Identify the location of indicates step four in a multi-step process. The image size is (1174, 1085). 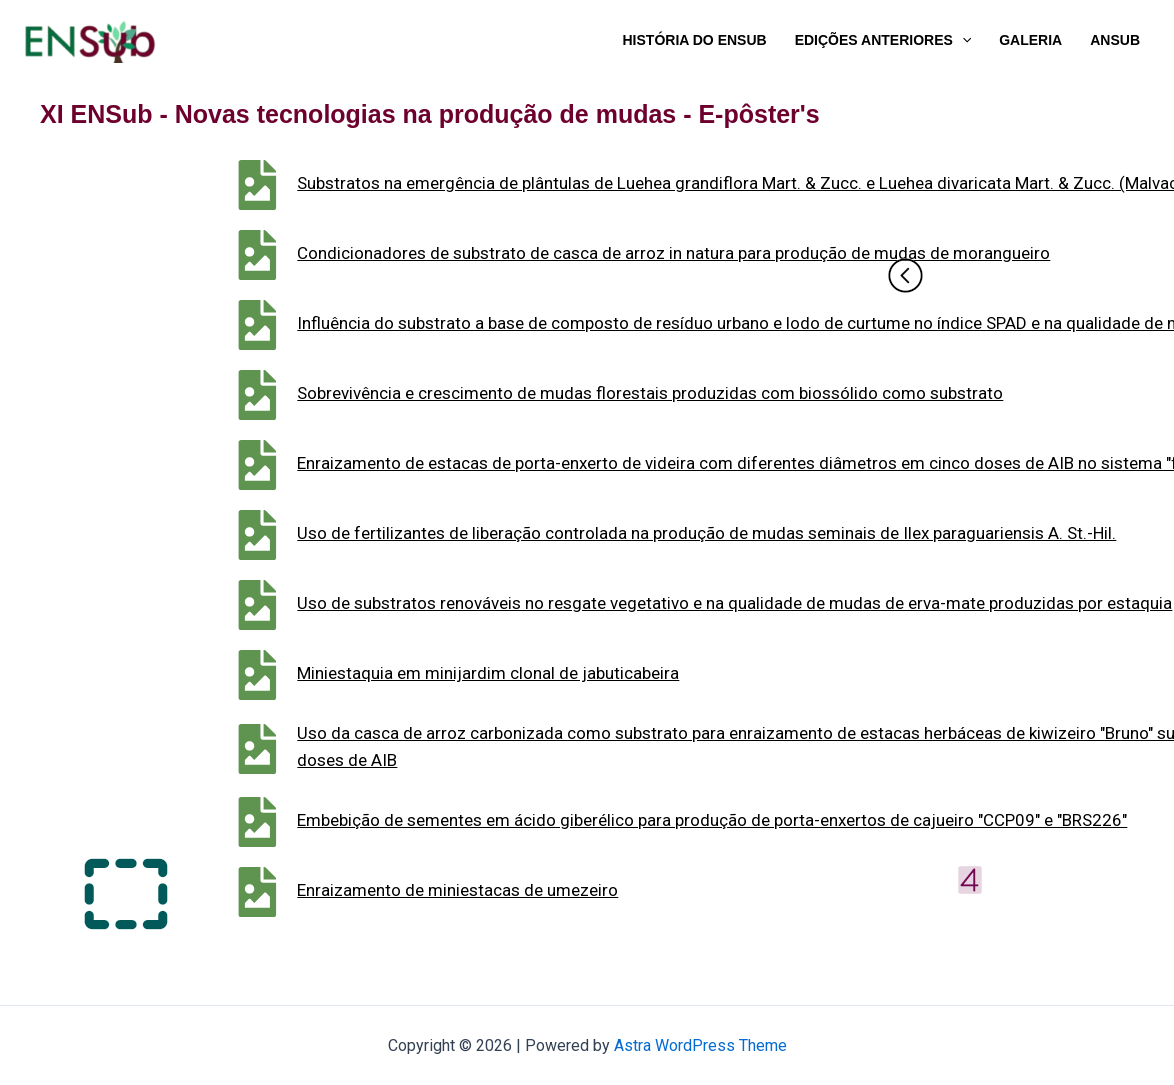
(970, 880).